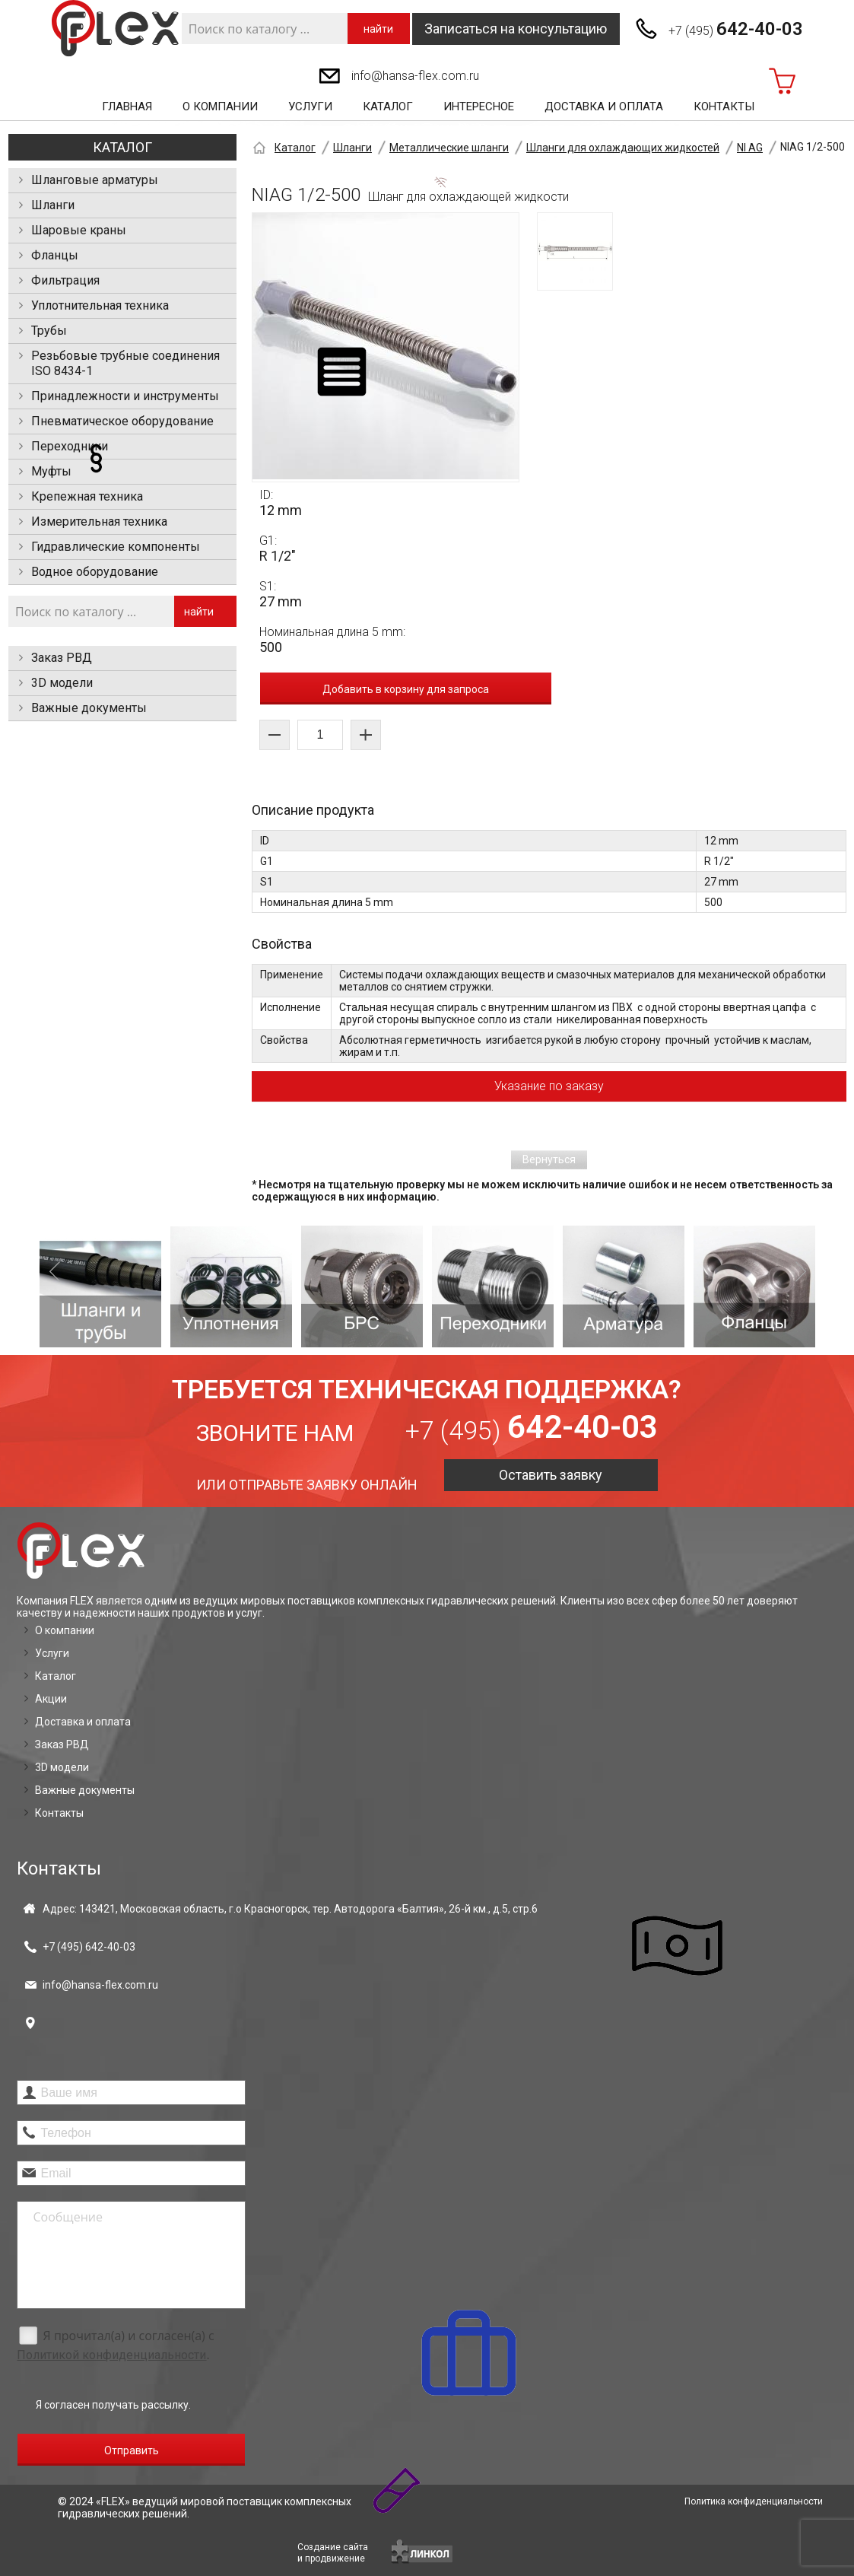 The image size is (854, 2576). Describe the element at coordinates (468, 2352) in the screenshot. I see `access work or business documents` at that location.